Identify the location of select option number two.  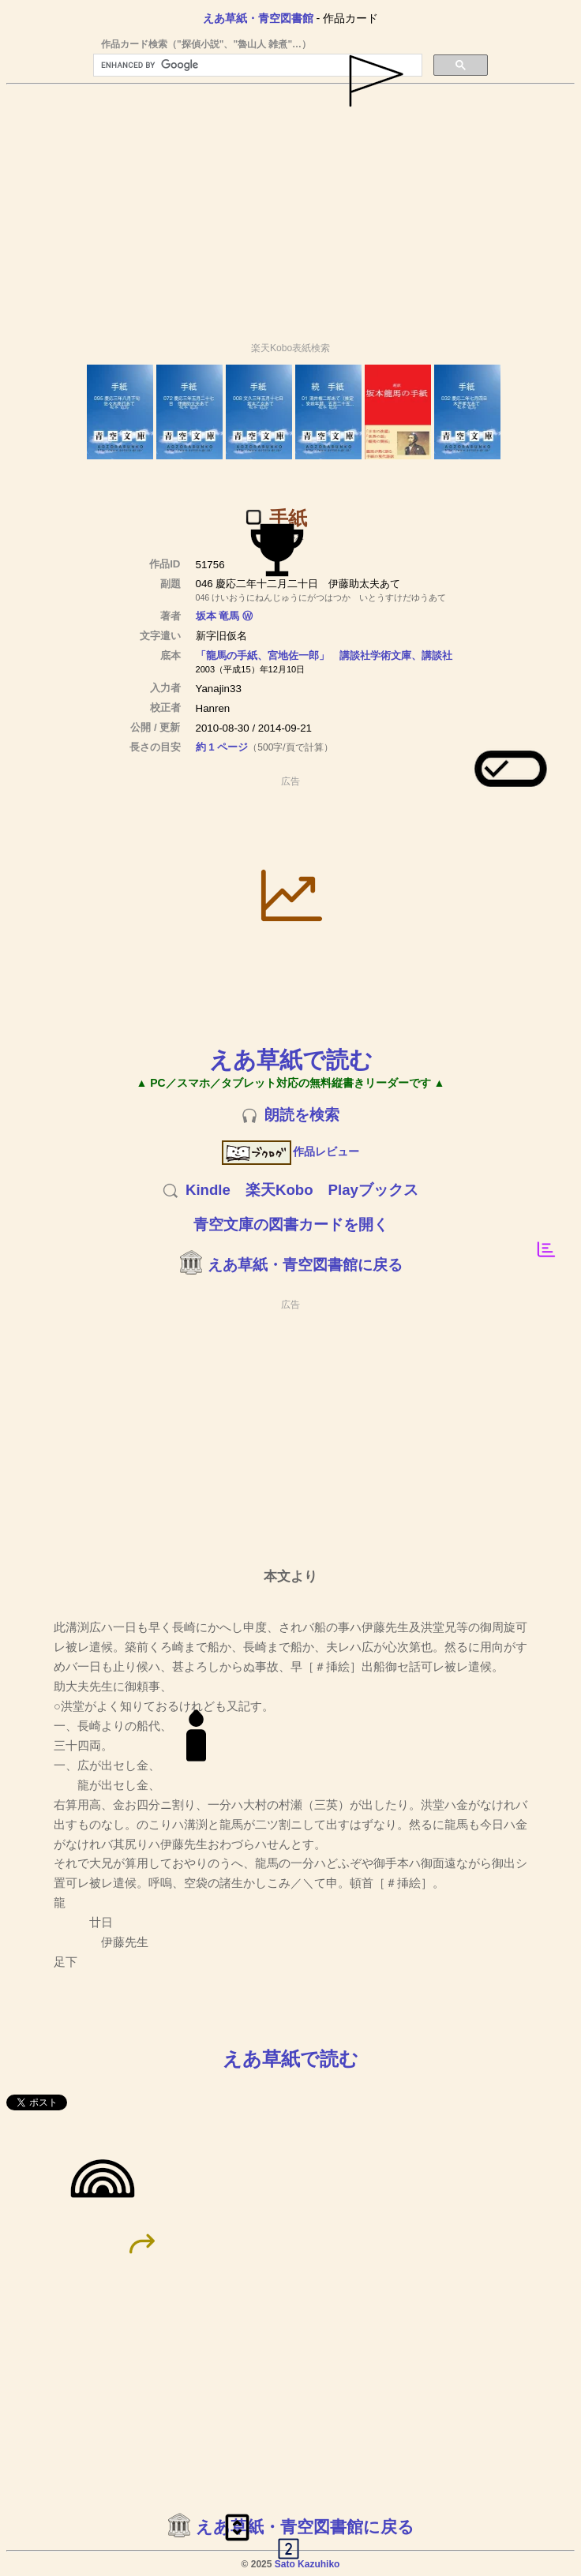
(288, 2548).